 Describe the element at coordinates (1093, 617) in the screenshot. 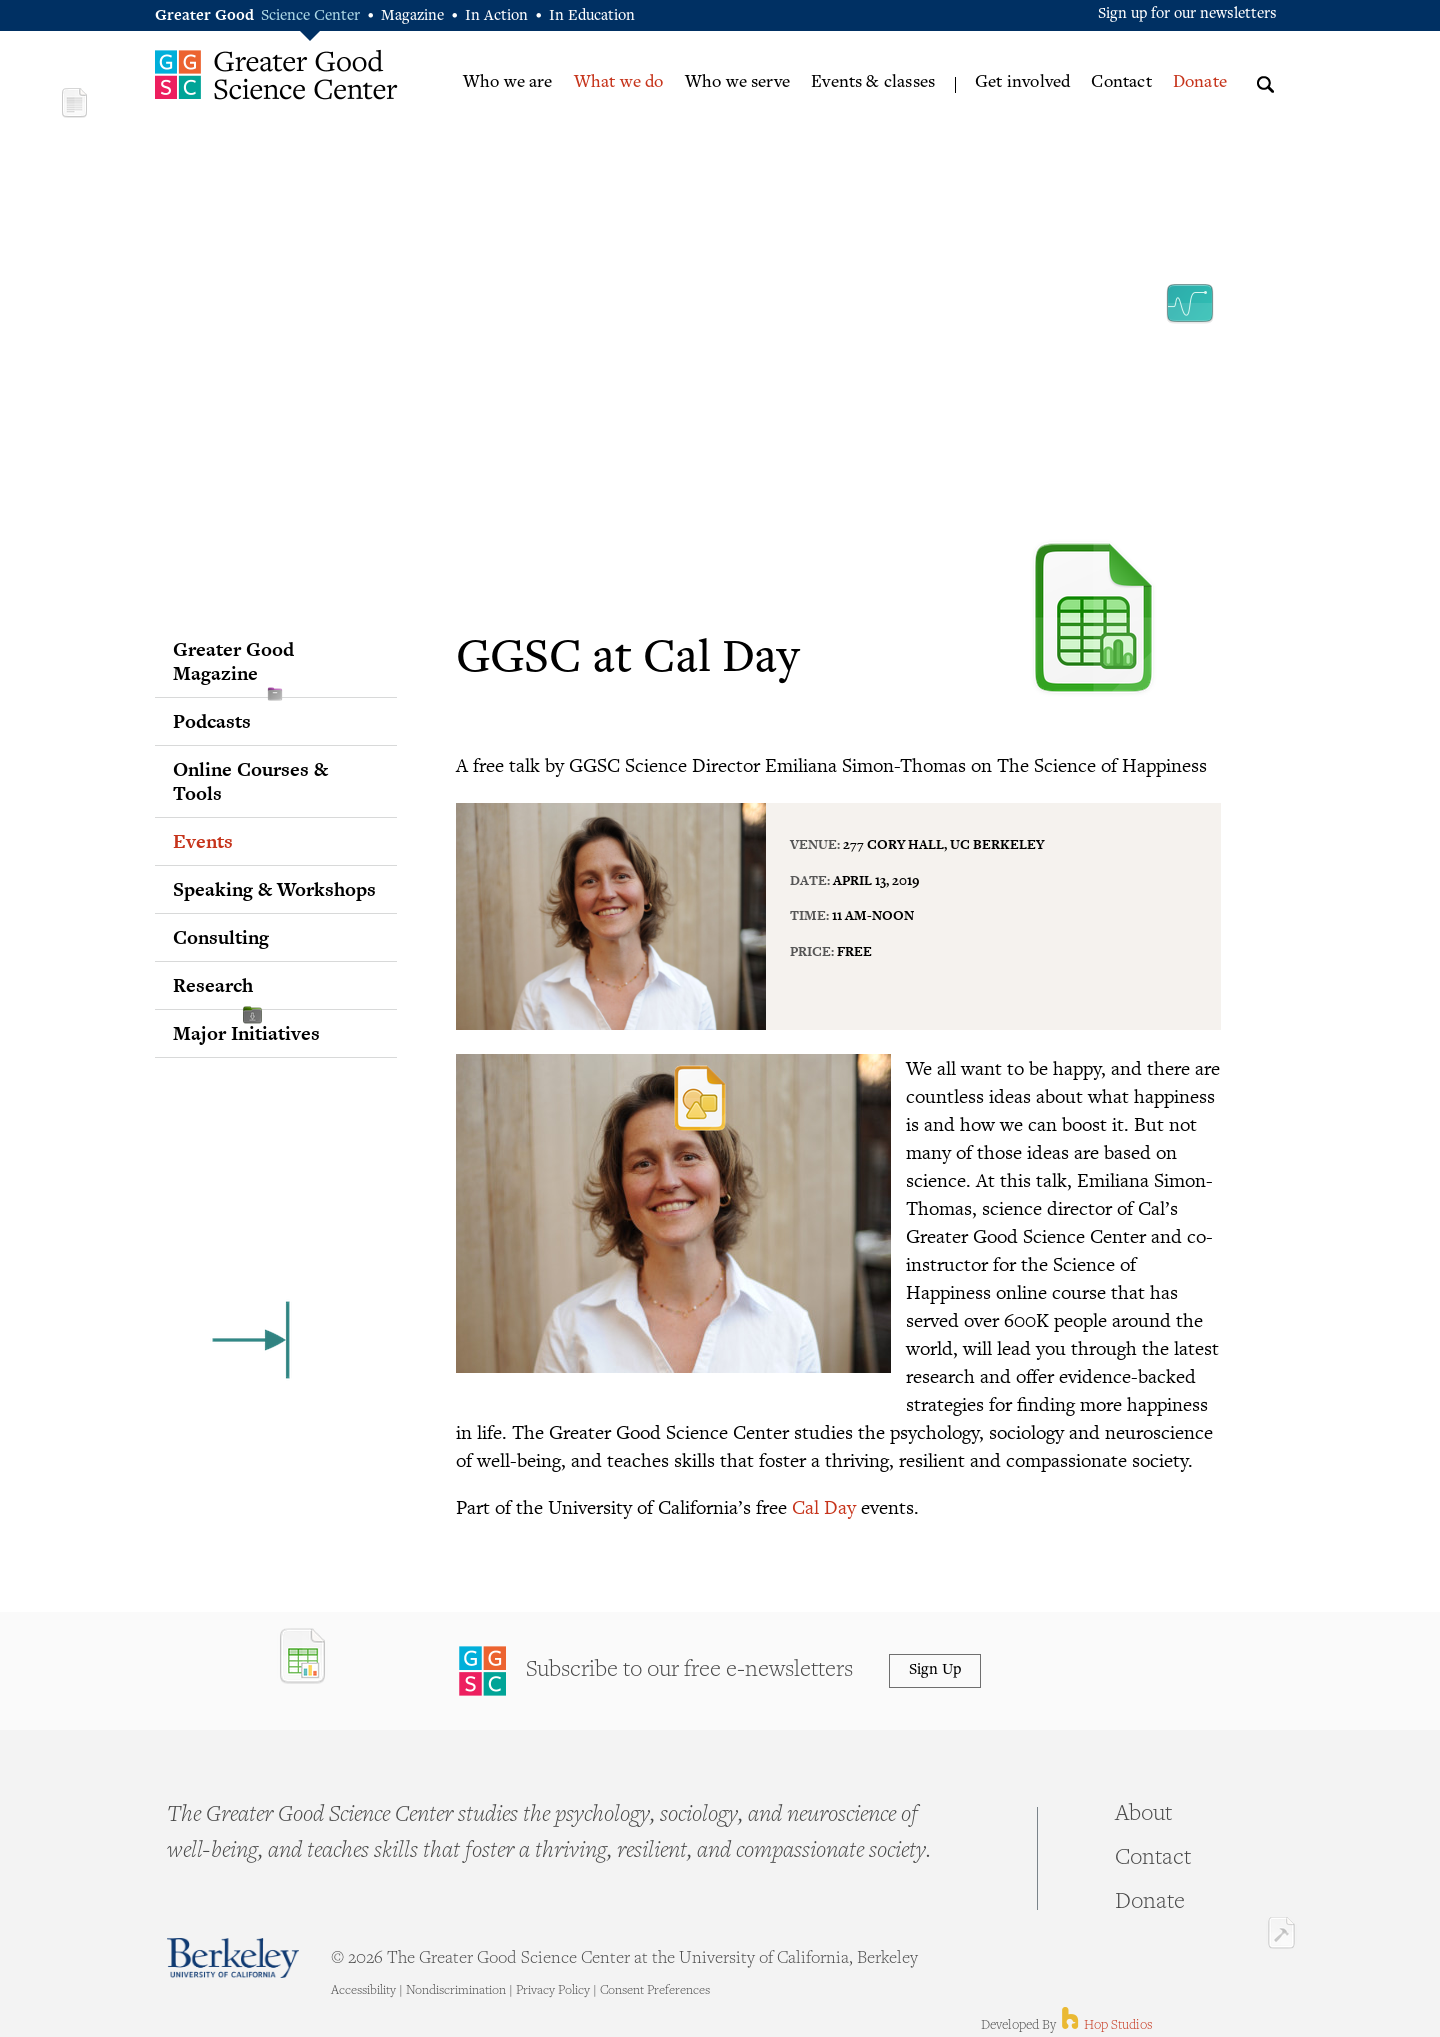

I see `open an opendocument spreadsheet file` at that location.